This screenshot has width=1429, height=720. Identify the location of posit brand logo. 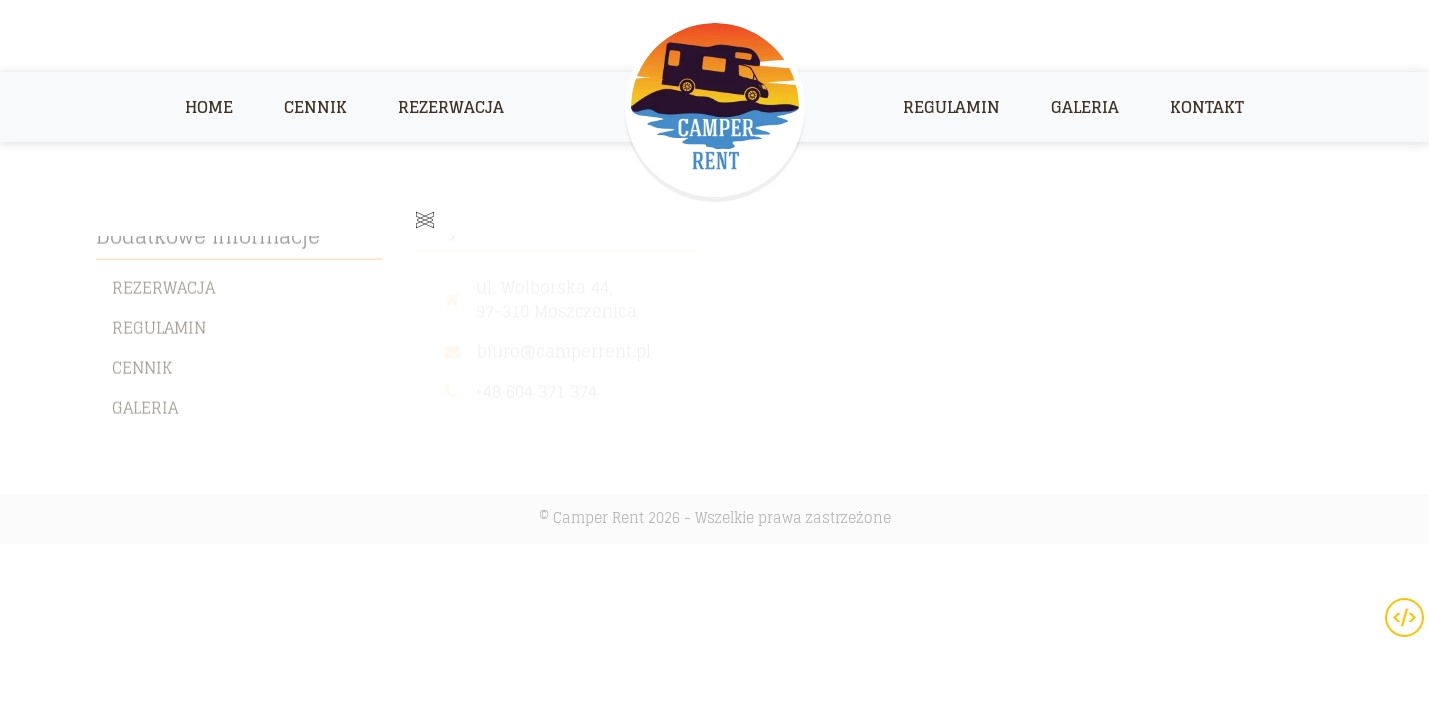
(425, 220).